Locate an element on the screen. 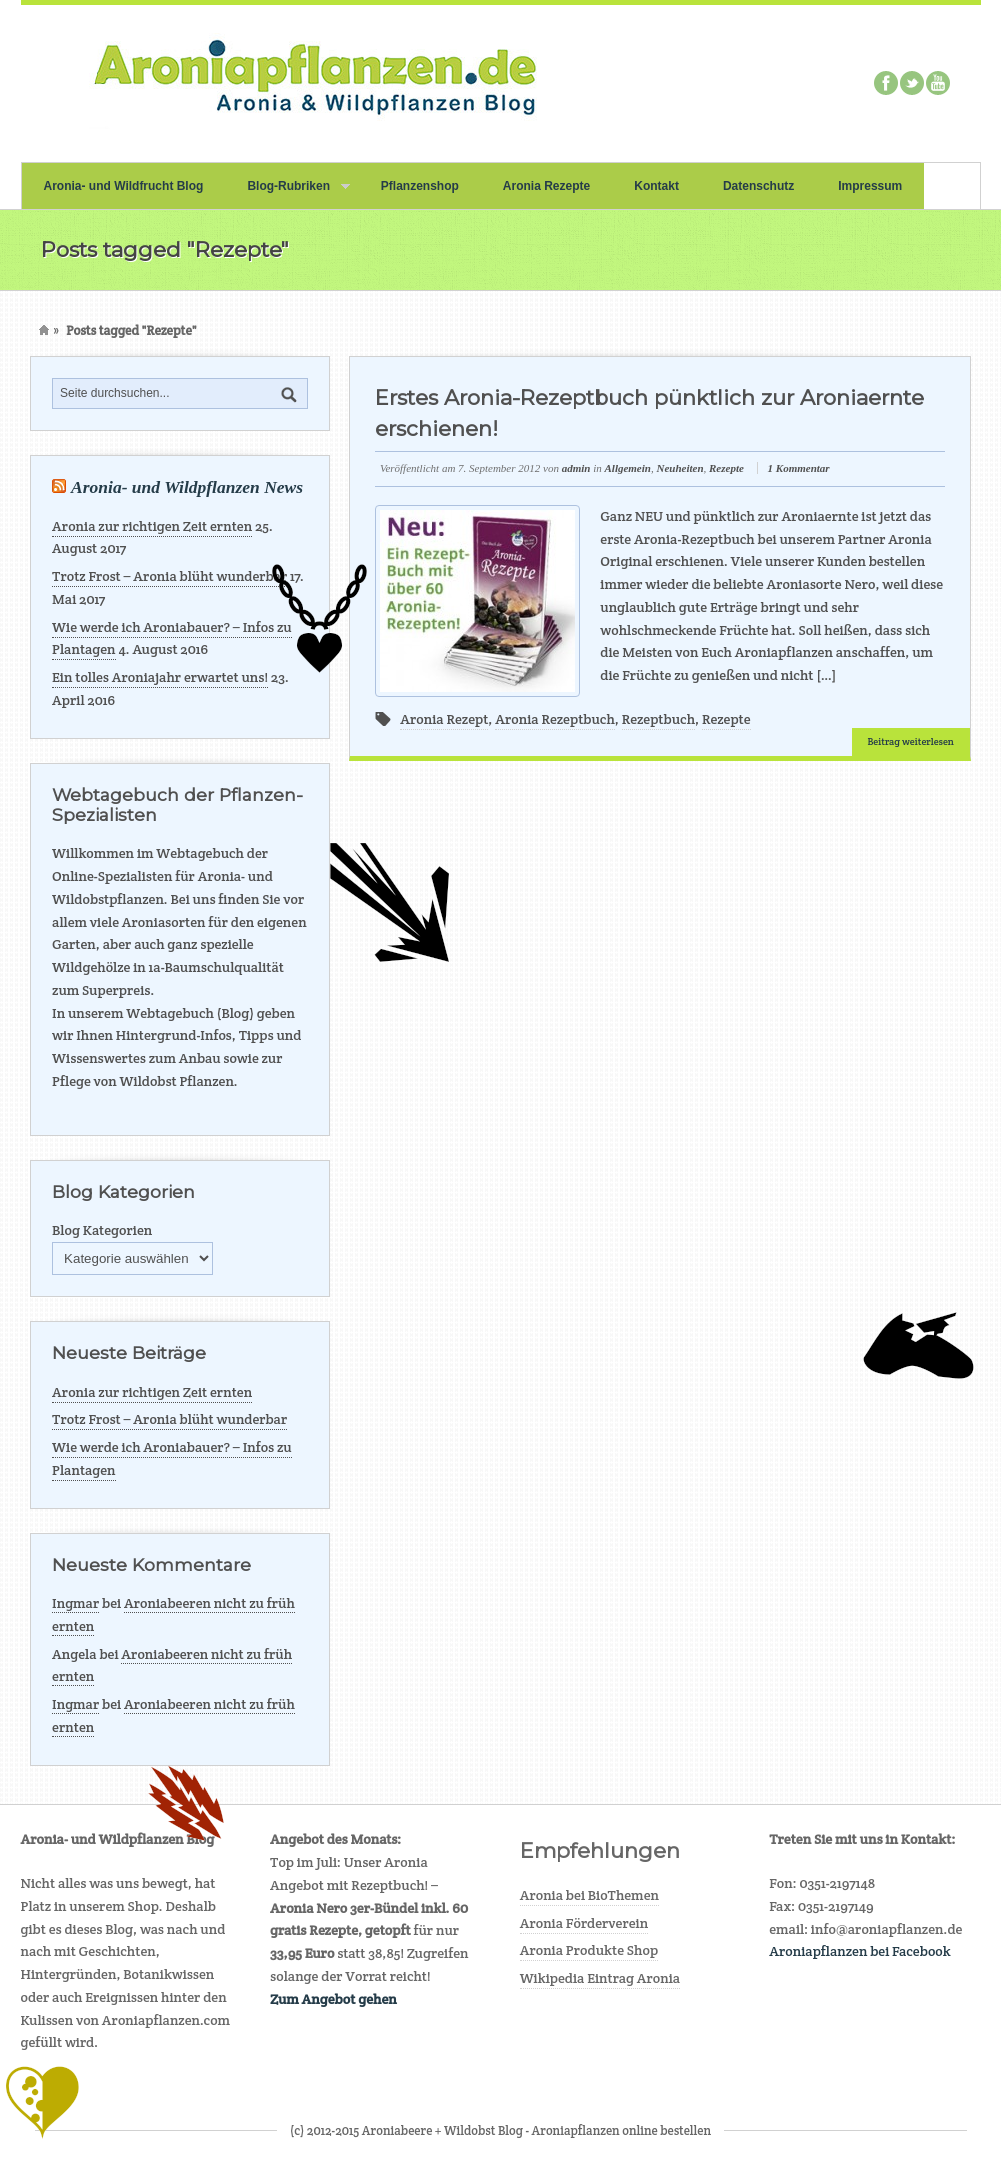 The width and height of the screenshot is (1001, 2166). lightning attack or electric slash ability is located at coordinates (186, 1802).